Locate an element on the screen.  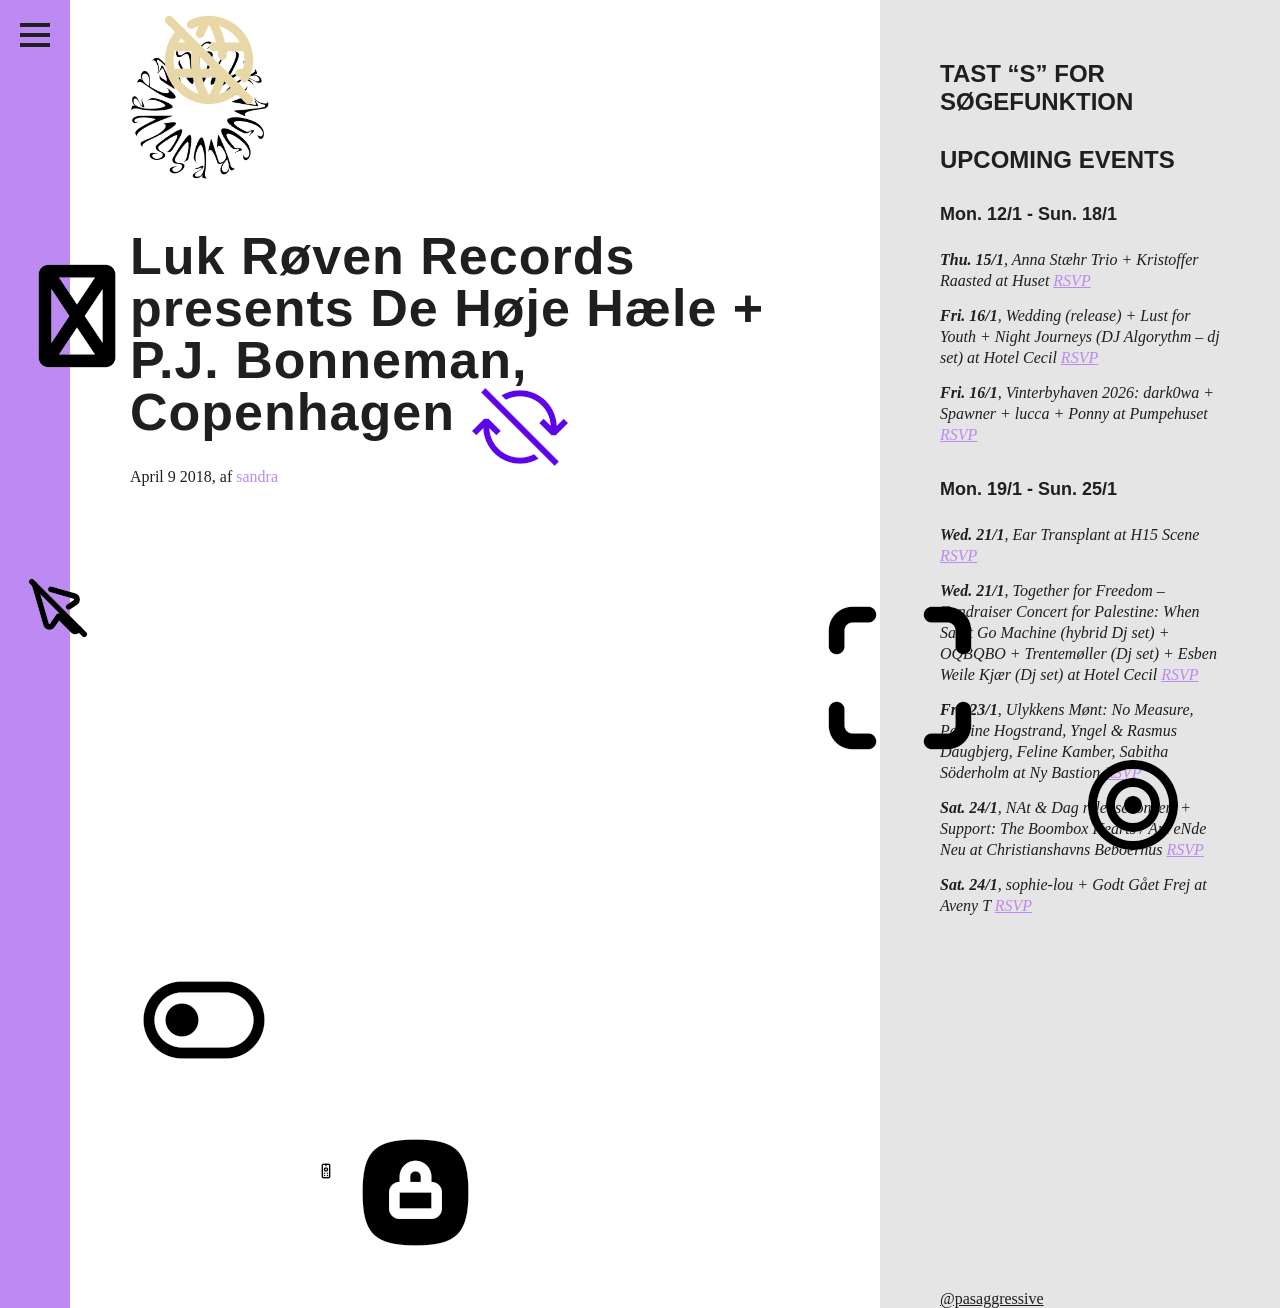
set a goal or target is located at coordinates (1133, 805).